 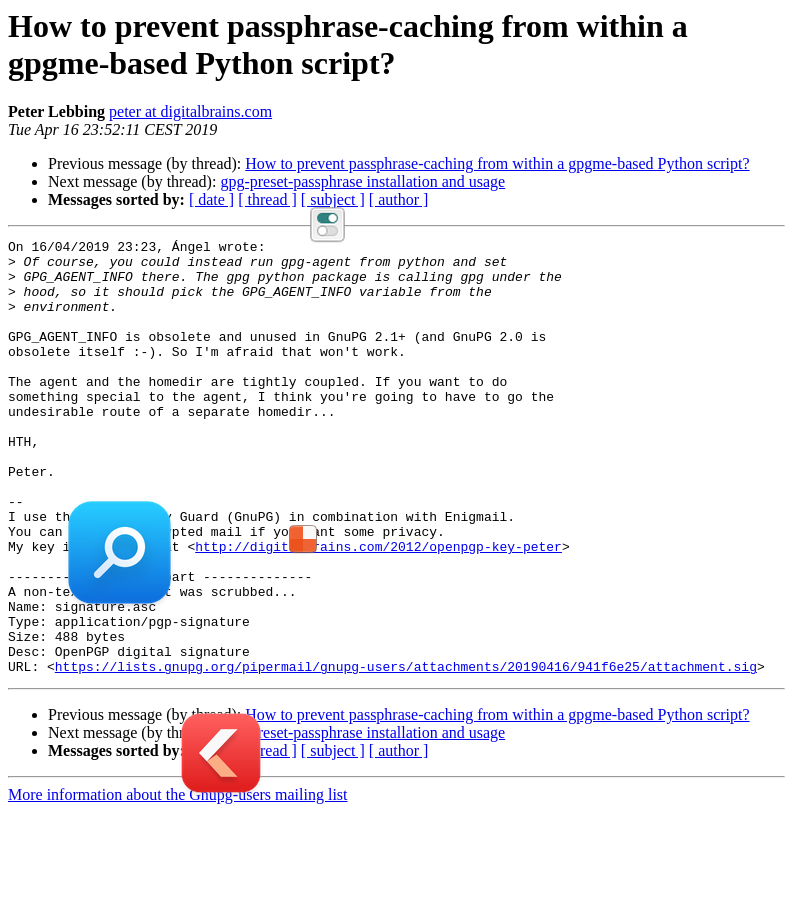 I want to click on open haguichi VPN network manager, so click(x=221, y=753).